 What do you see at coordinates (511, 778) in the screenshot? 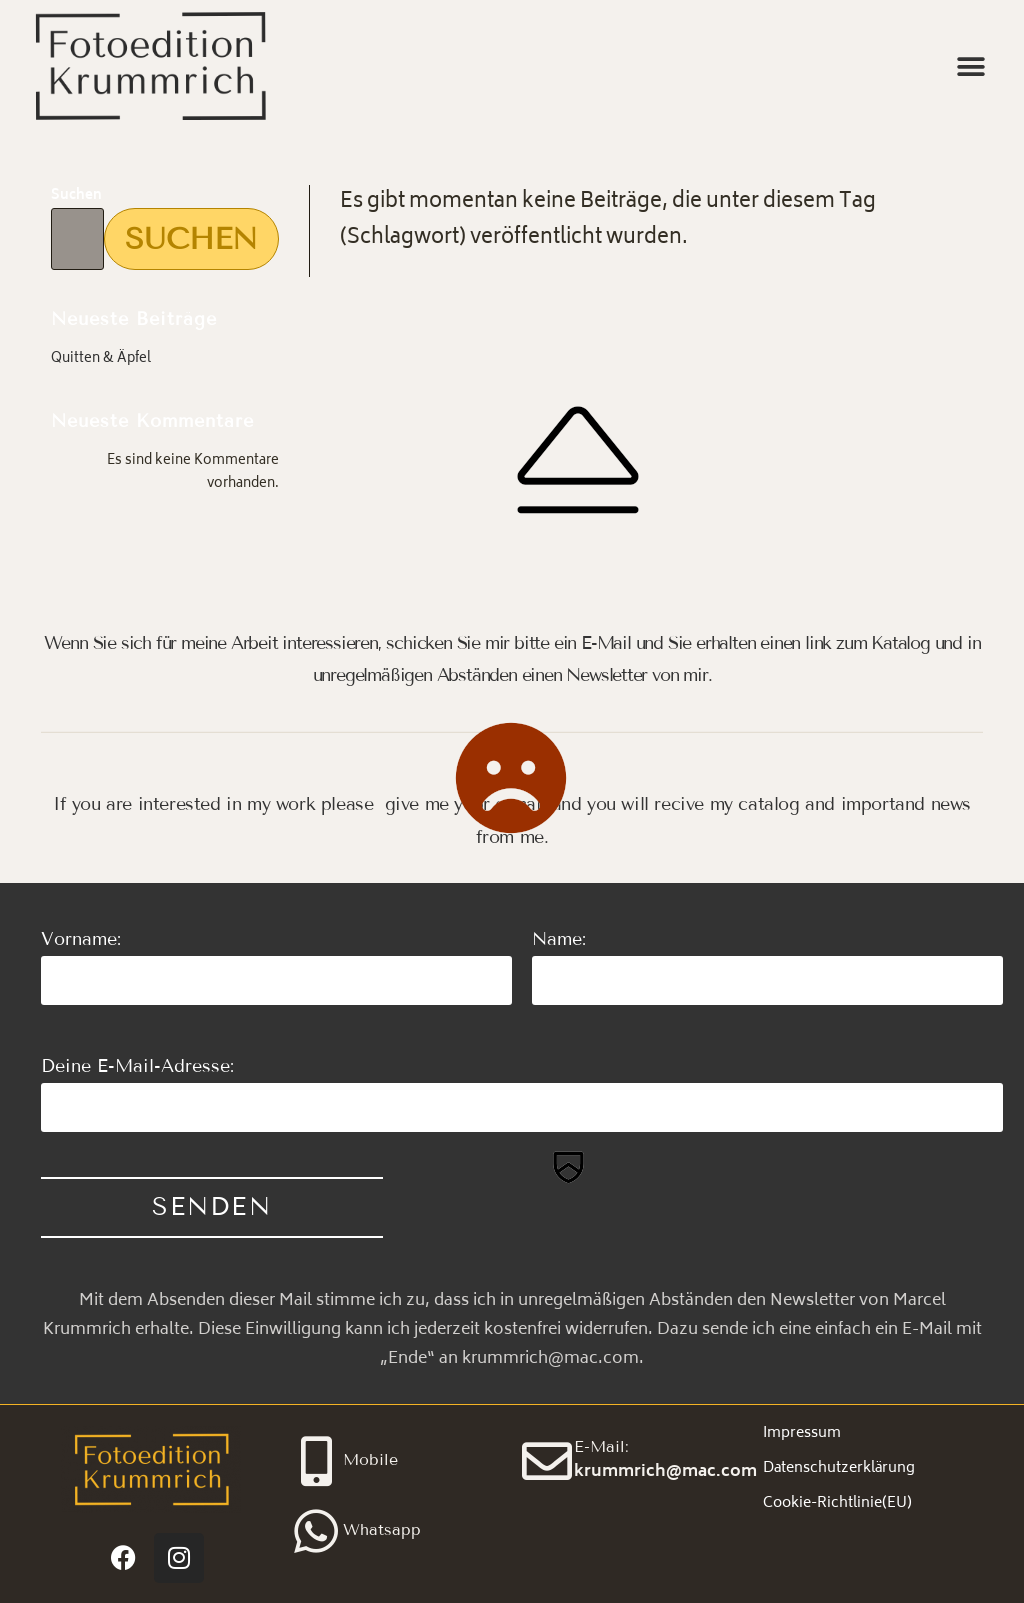
I see `submit negative feedback or rating` at bounding box center [511, 778].